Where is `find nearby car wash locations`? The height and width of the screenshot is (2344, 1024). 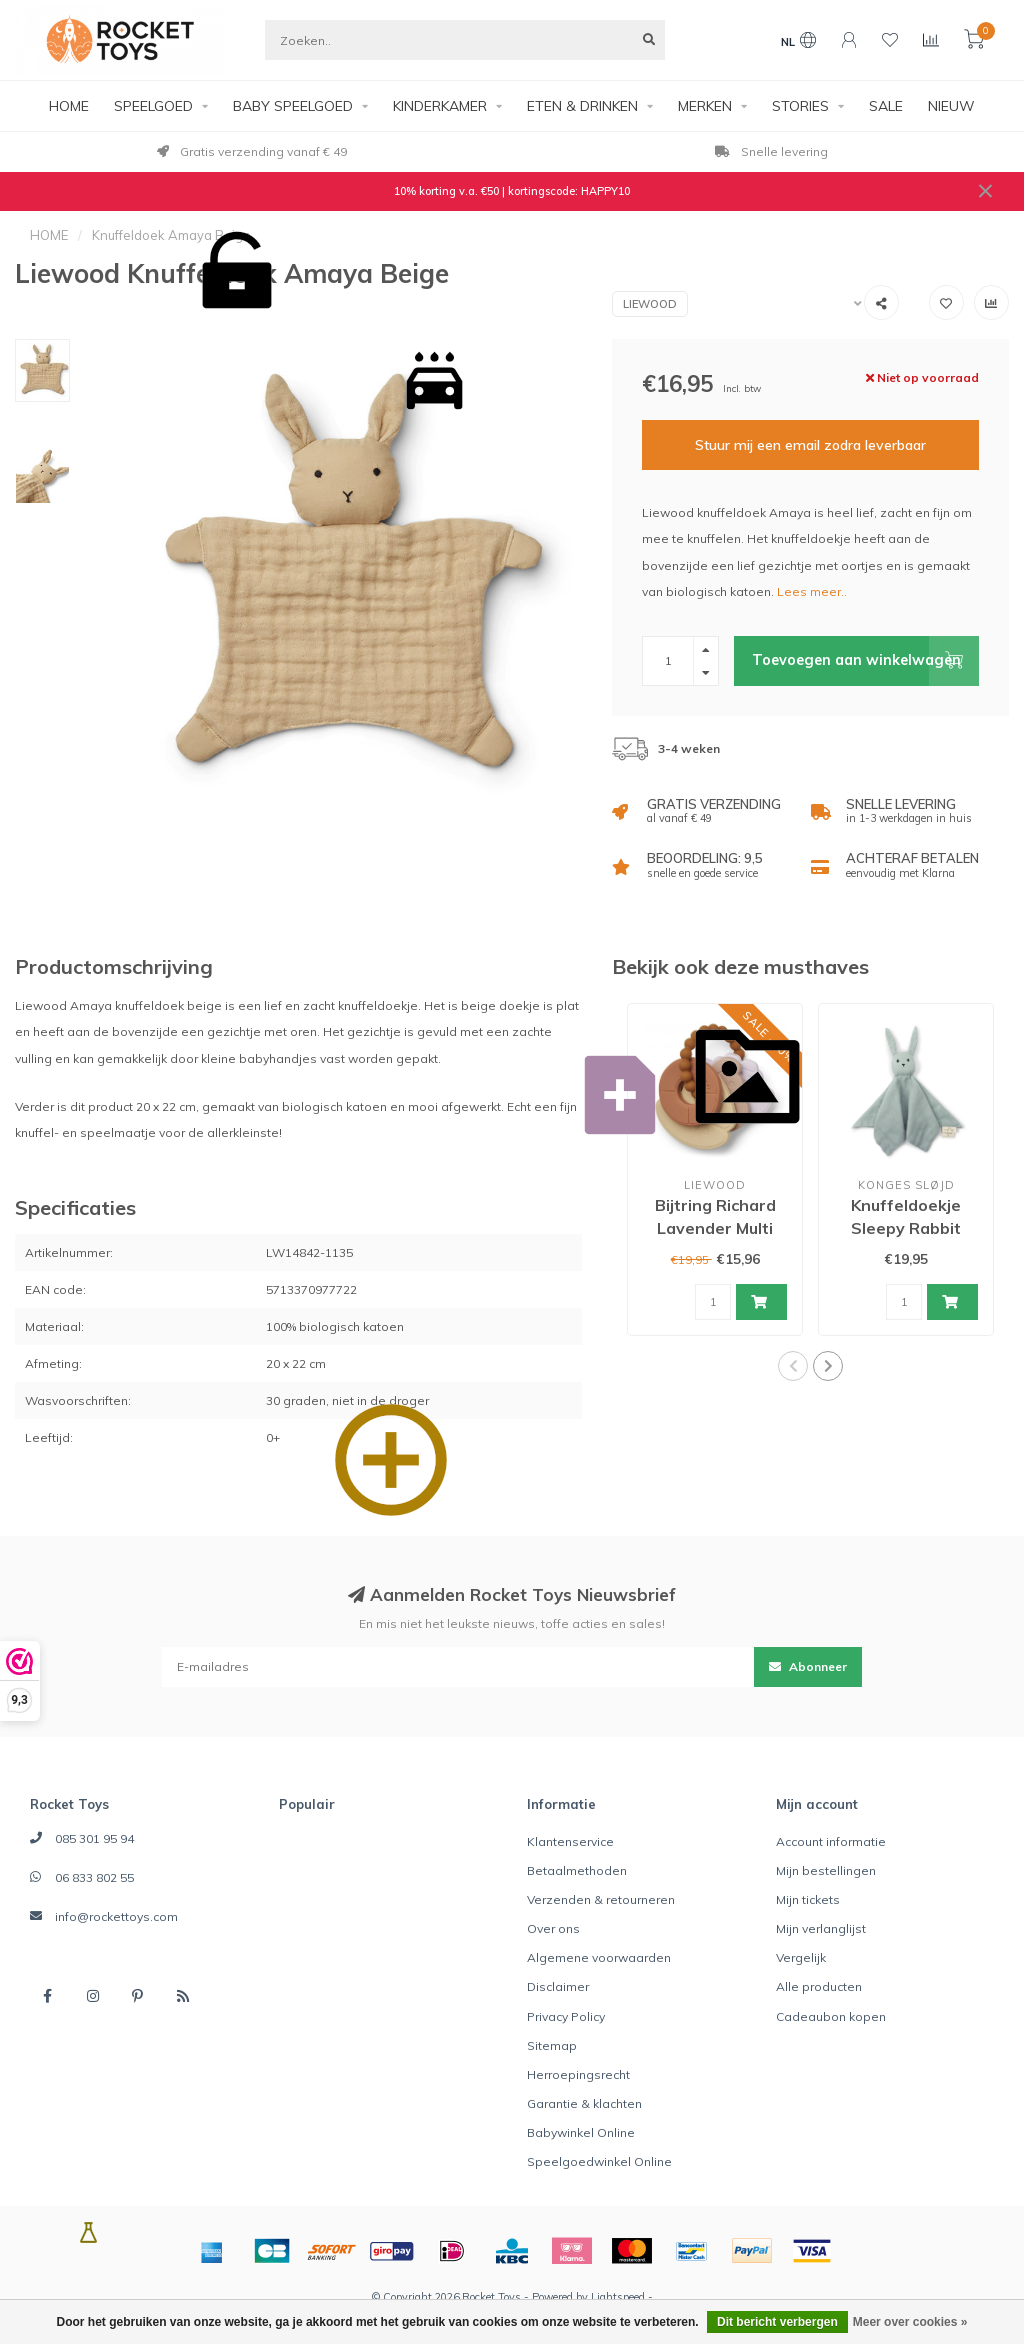 find nearby car wash locations is located at coordinates (434, 378).